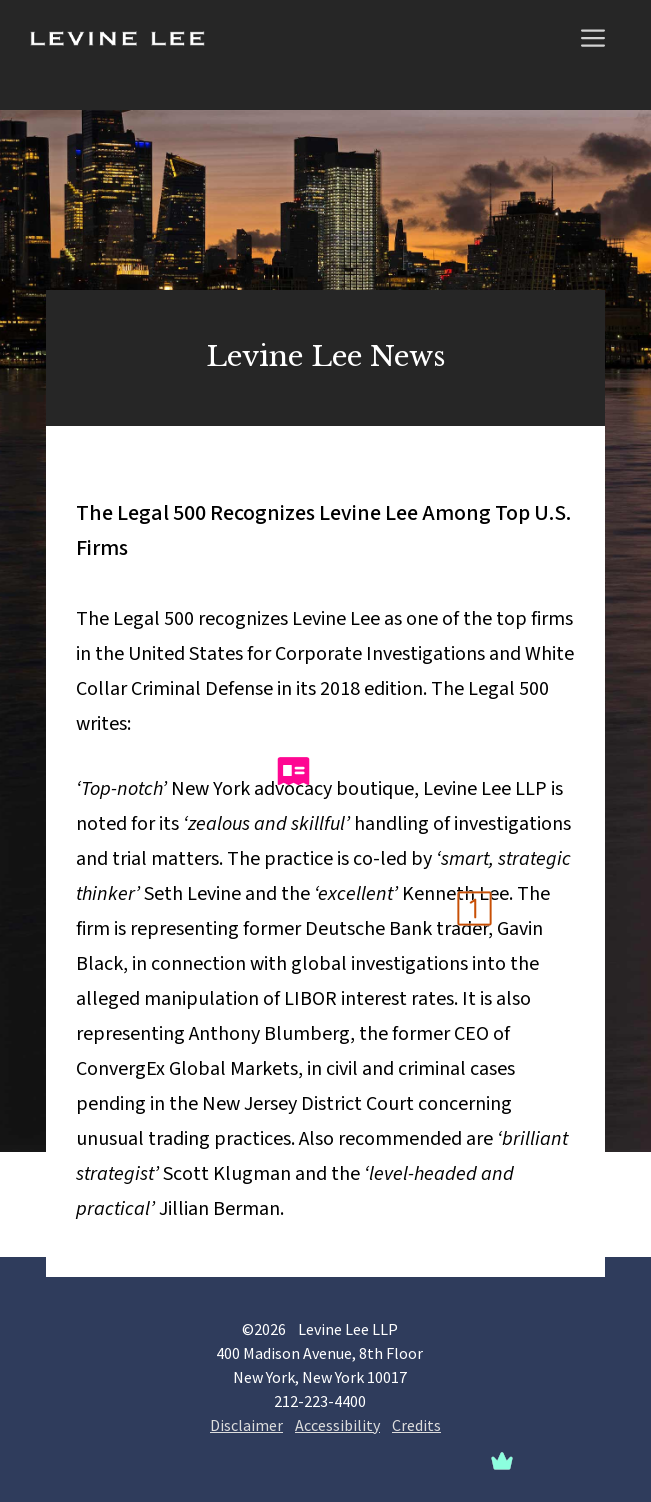 This screenshot has width=651, height=1502. Describe the element at coordinates (293, 770) in the screenshot. I see `view news articles or press clippings` at that location.